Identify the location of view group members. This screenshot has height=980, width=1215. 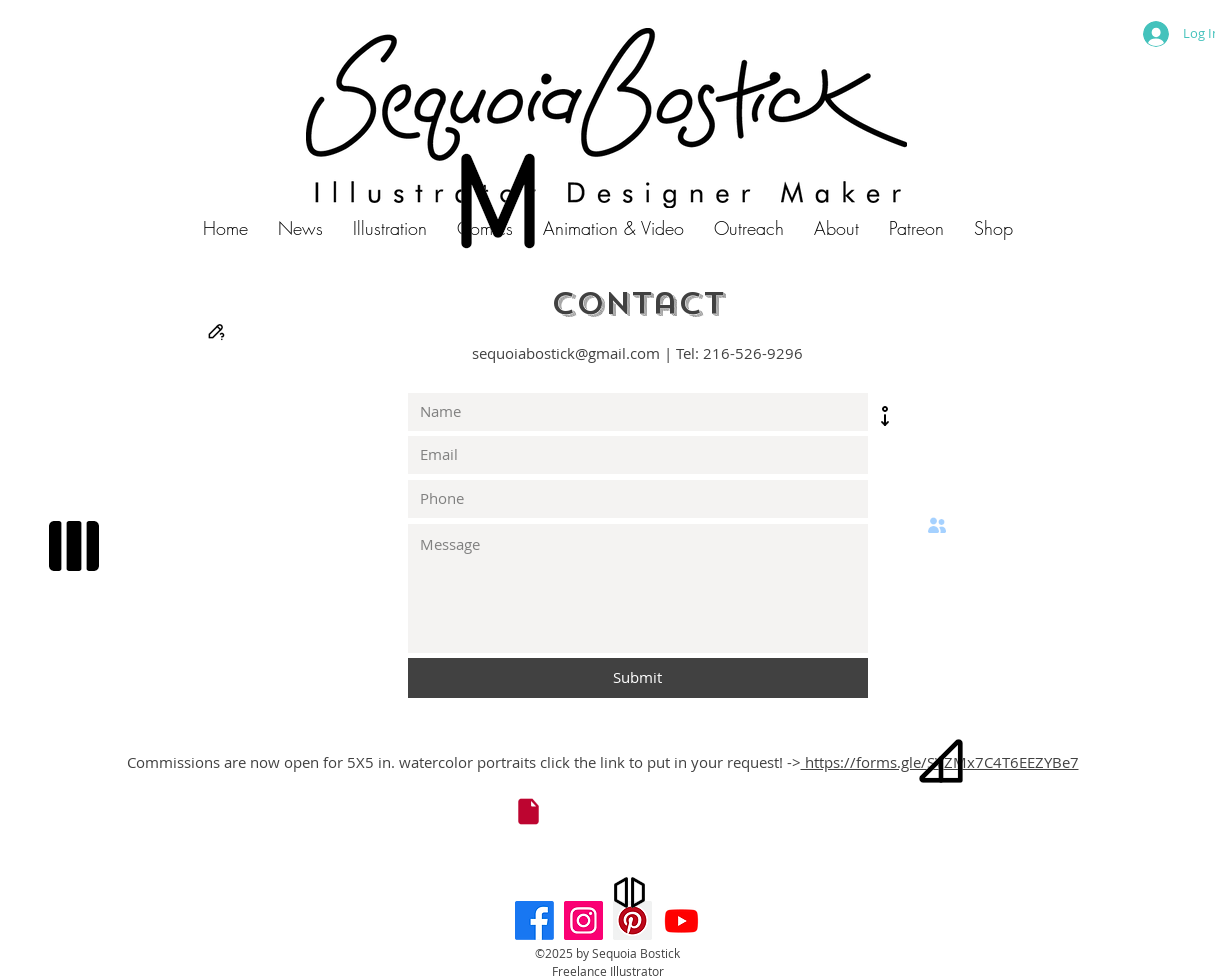
(937, 525).